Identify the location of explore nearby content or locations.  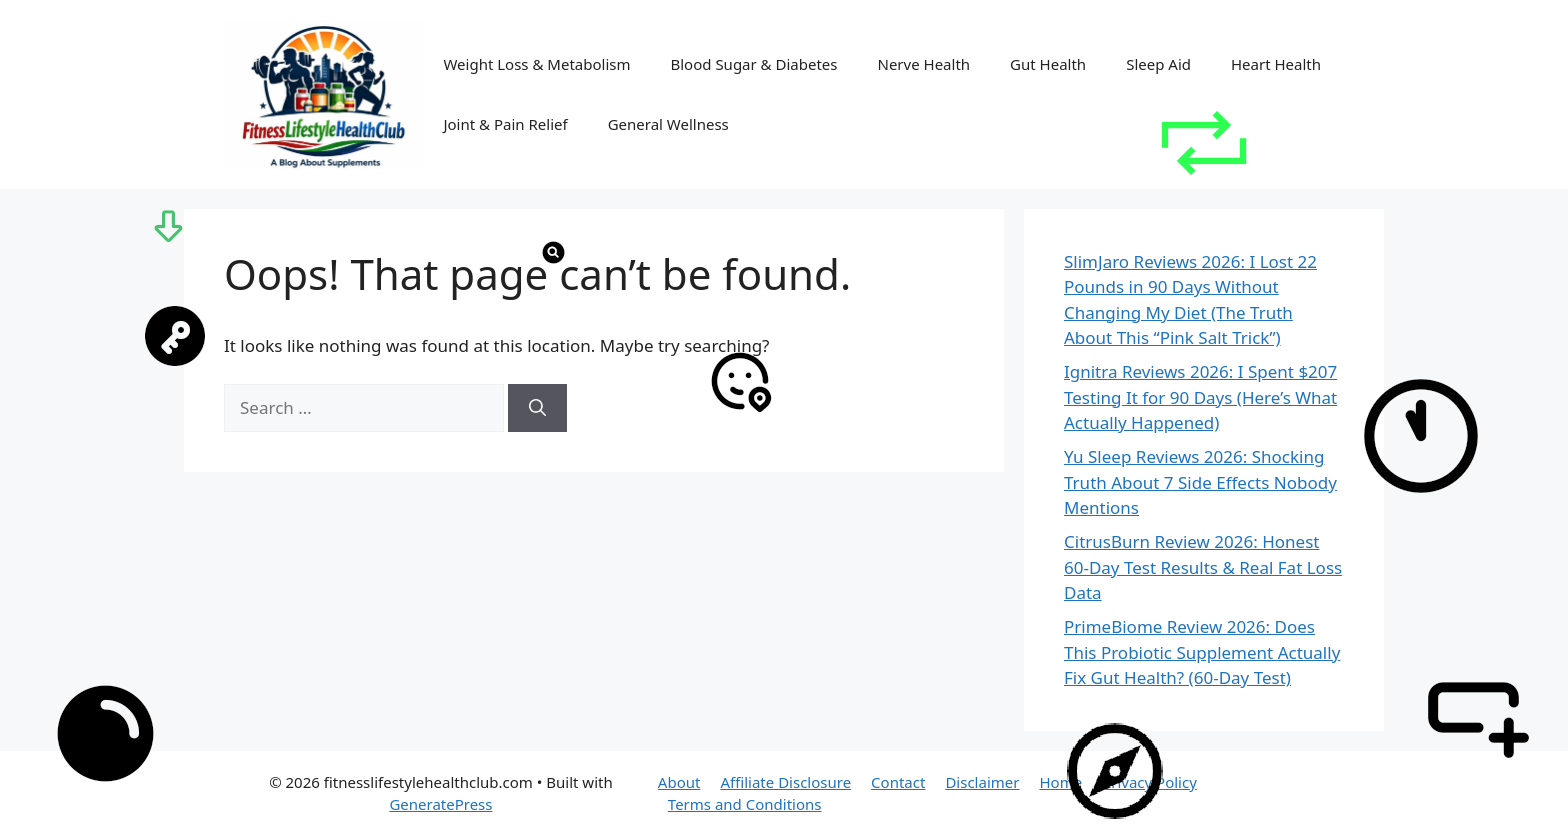
(1115, 771).